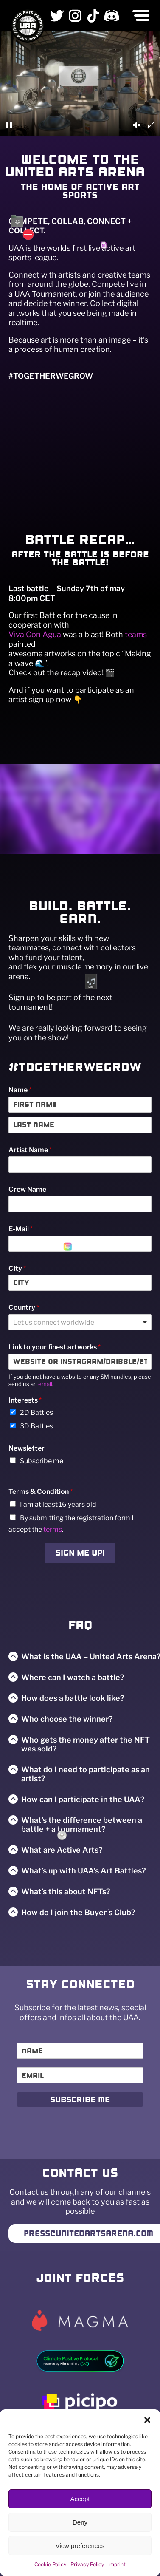 The width and height of the screenshot is (160, 2576). What do you see at coordinates (28, 234) in the screenshot?
I see `indicates an error or failed action` at bounding box center [28, 234].